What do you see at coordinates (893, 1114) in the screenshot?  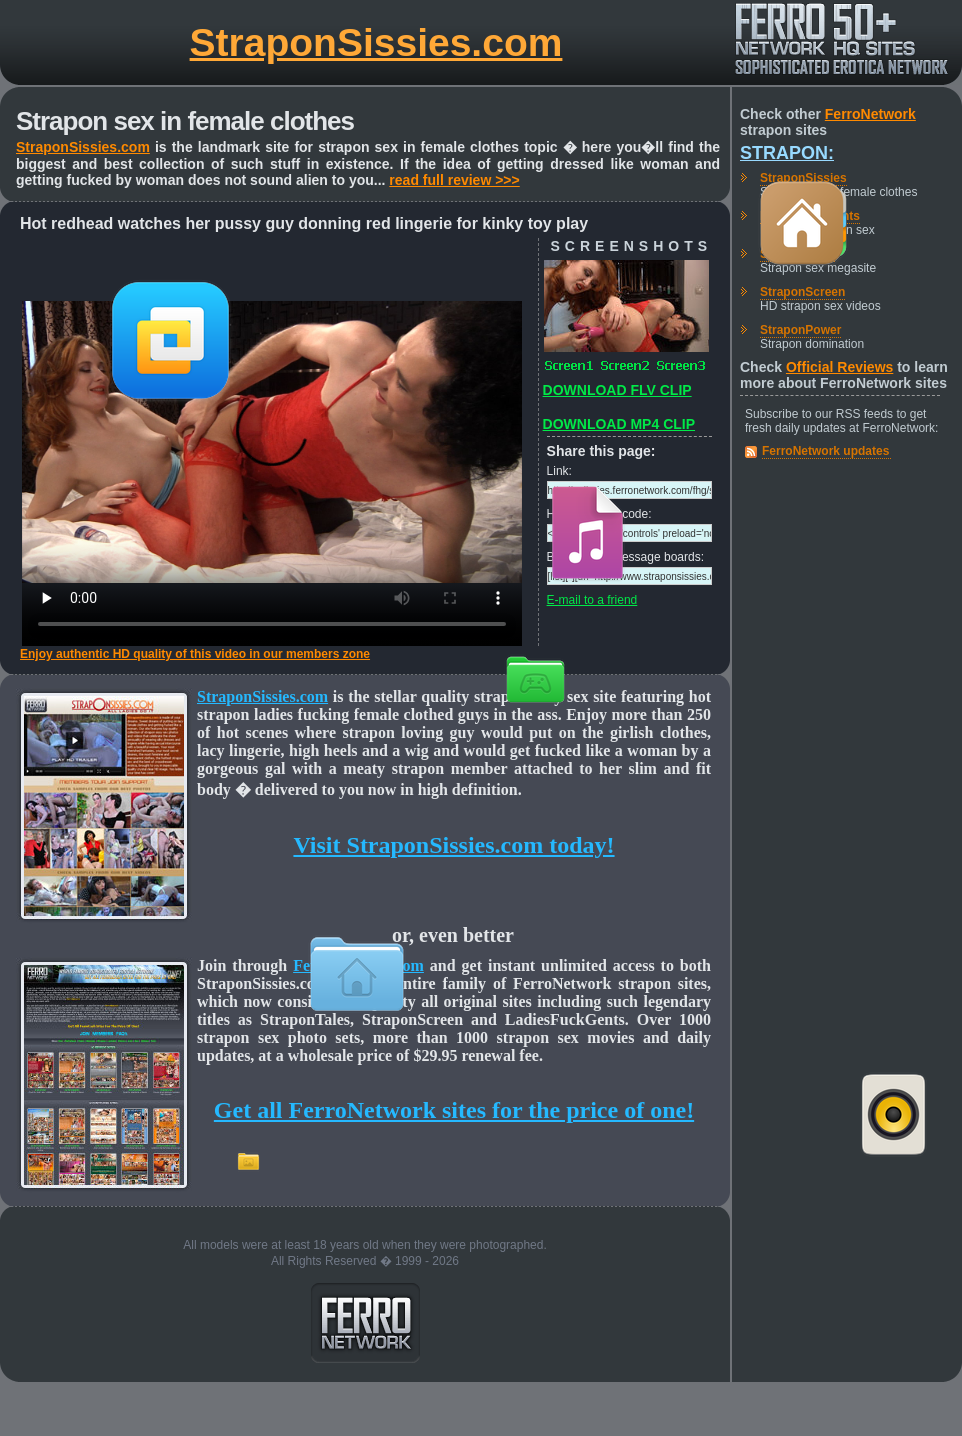 I see `open sound or audio settings panel` at bounding box center [893, 1114].